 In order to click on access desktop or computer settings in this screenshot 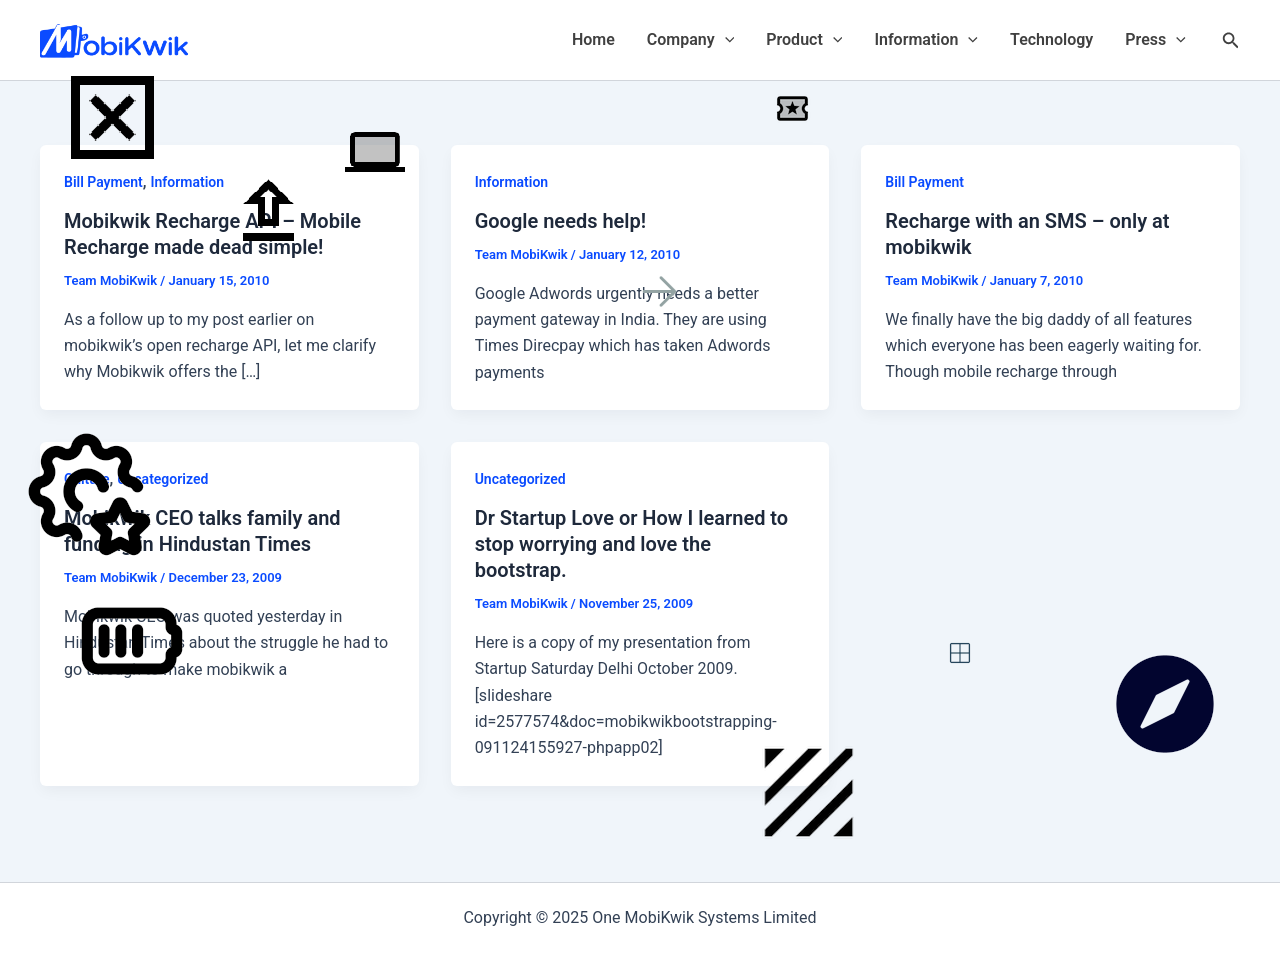, I will do `click(375, 152)`.